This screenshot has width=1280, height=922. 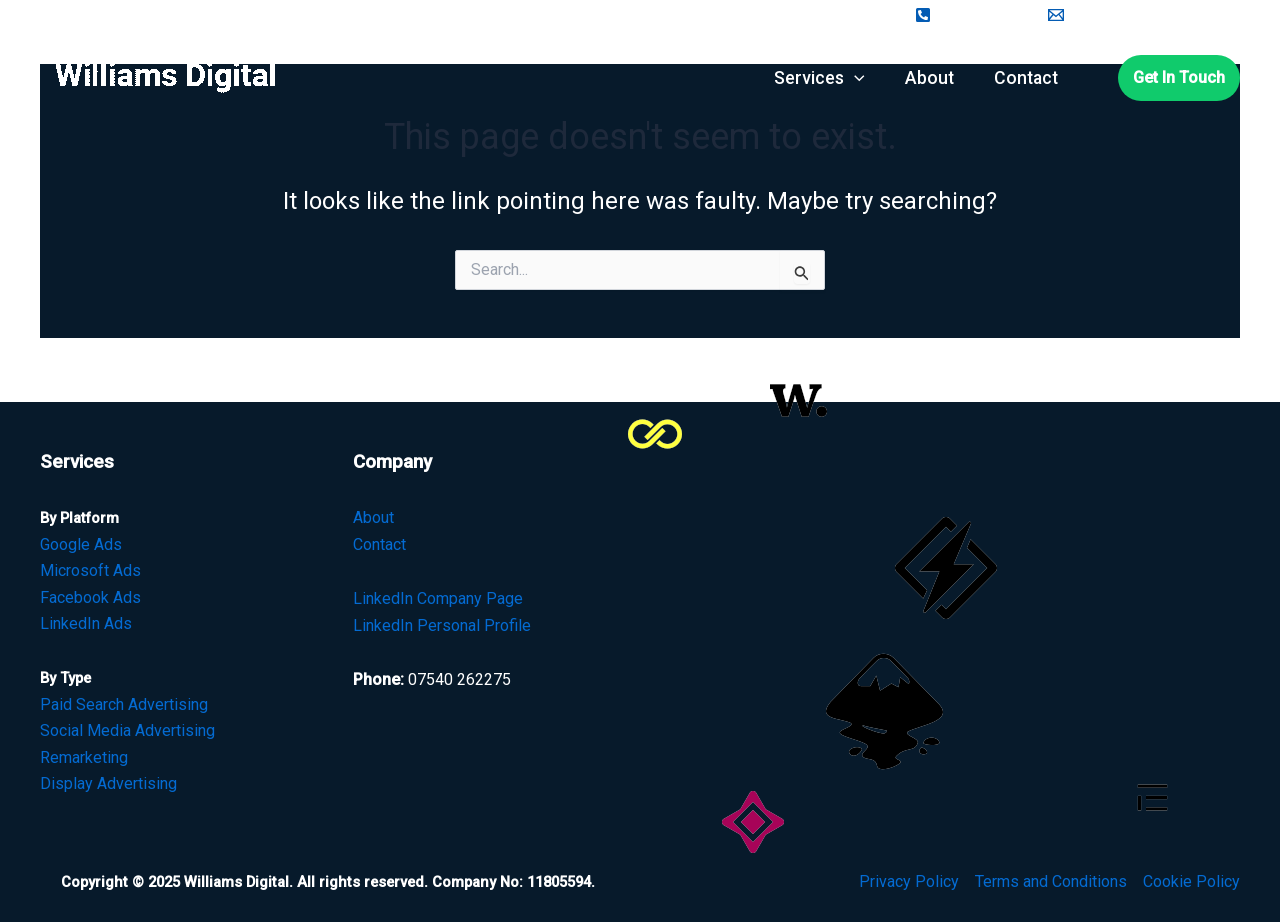 What do you see at coordinates (655, 434) in the screenshot?
I see `crayon brand logo` at bounding box center [655, 434].